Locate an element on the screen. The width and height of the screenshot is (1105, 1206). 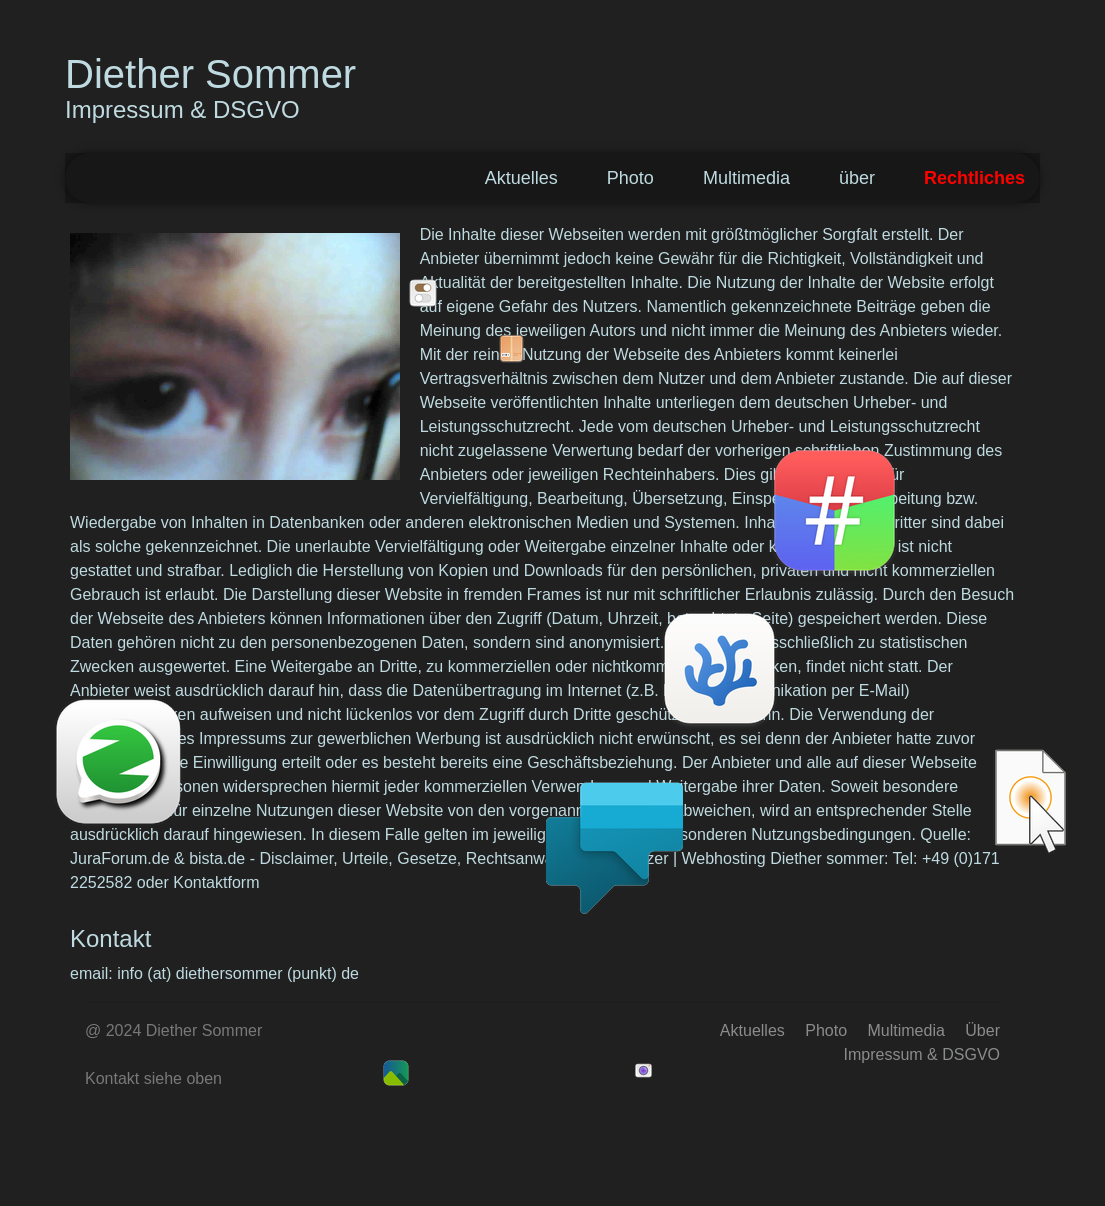
open zapzap messaging app is located at coordinates (125, 757).